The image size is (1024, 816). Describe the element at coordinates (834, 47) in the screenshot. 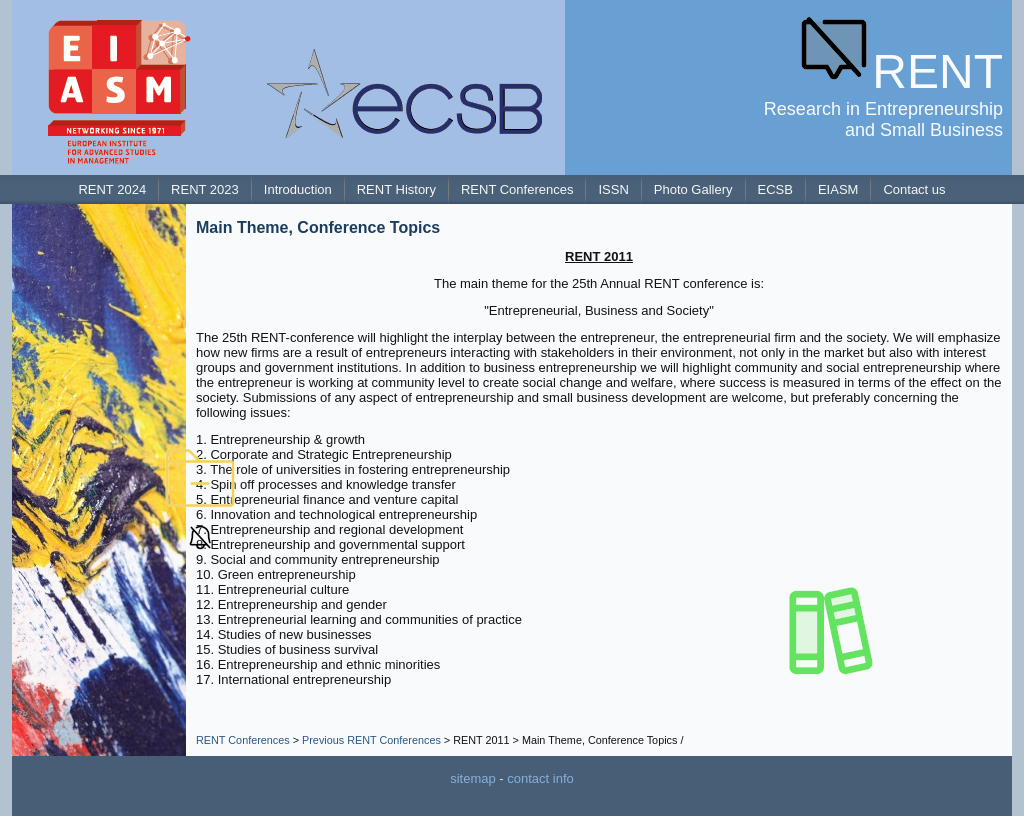

I see `mute or disable chat notifications` at that location.